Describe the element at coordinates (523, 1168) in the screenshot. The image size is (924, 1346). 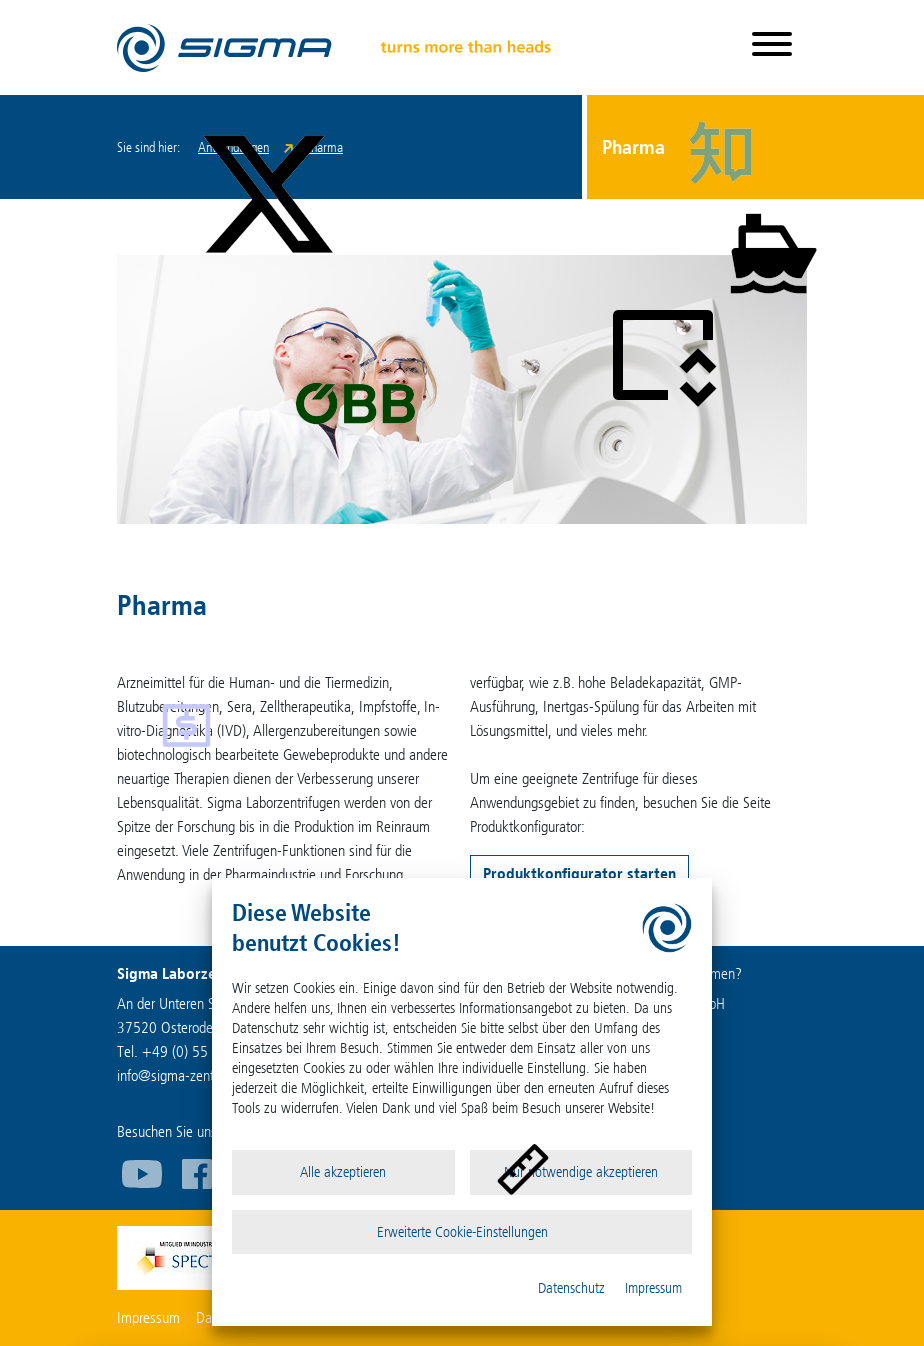
I see `access measurement or sizing tools` at that location.